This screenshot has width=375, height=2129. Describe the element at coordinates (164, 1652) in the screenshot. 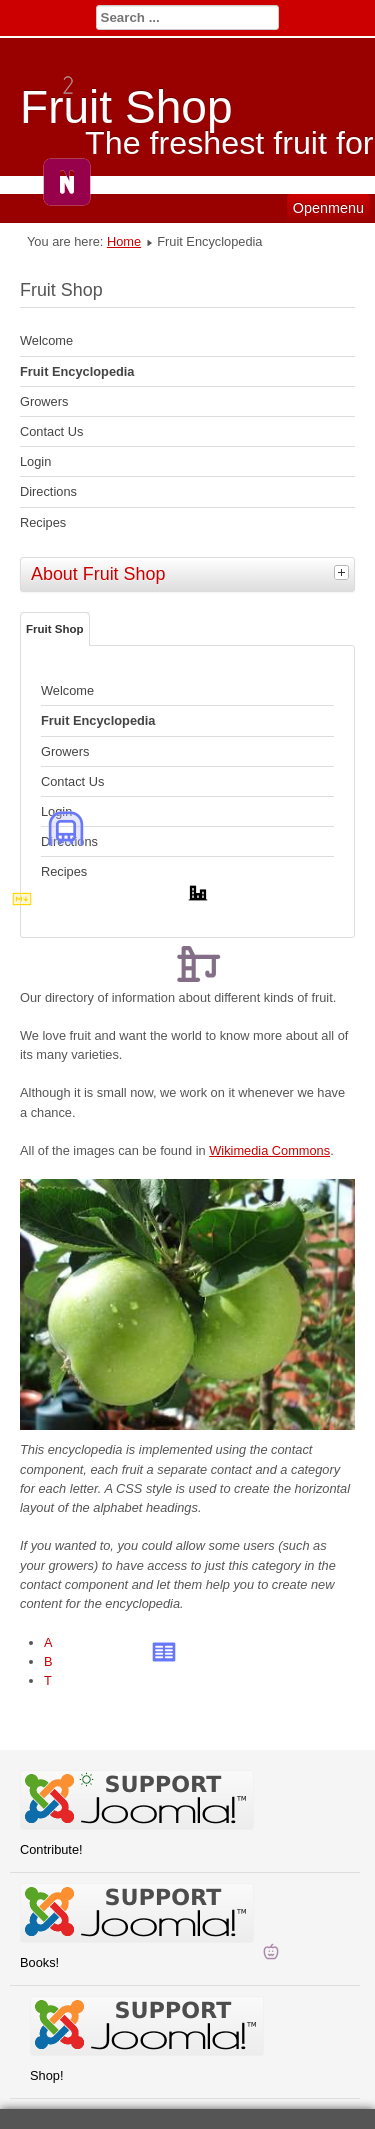

I see `switch to multi-column text layout` at that location.